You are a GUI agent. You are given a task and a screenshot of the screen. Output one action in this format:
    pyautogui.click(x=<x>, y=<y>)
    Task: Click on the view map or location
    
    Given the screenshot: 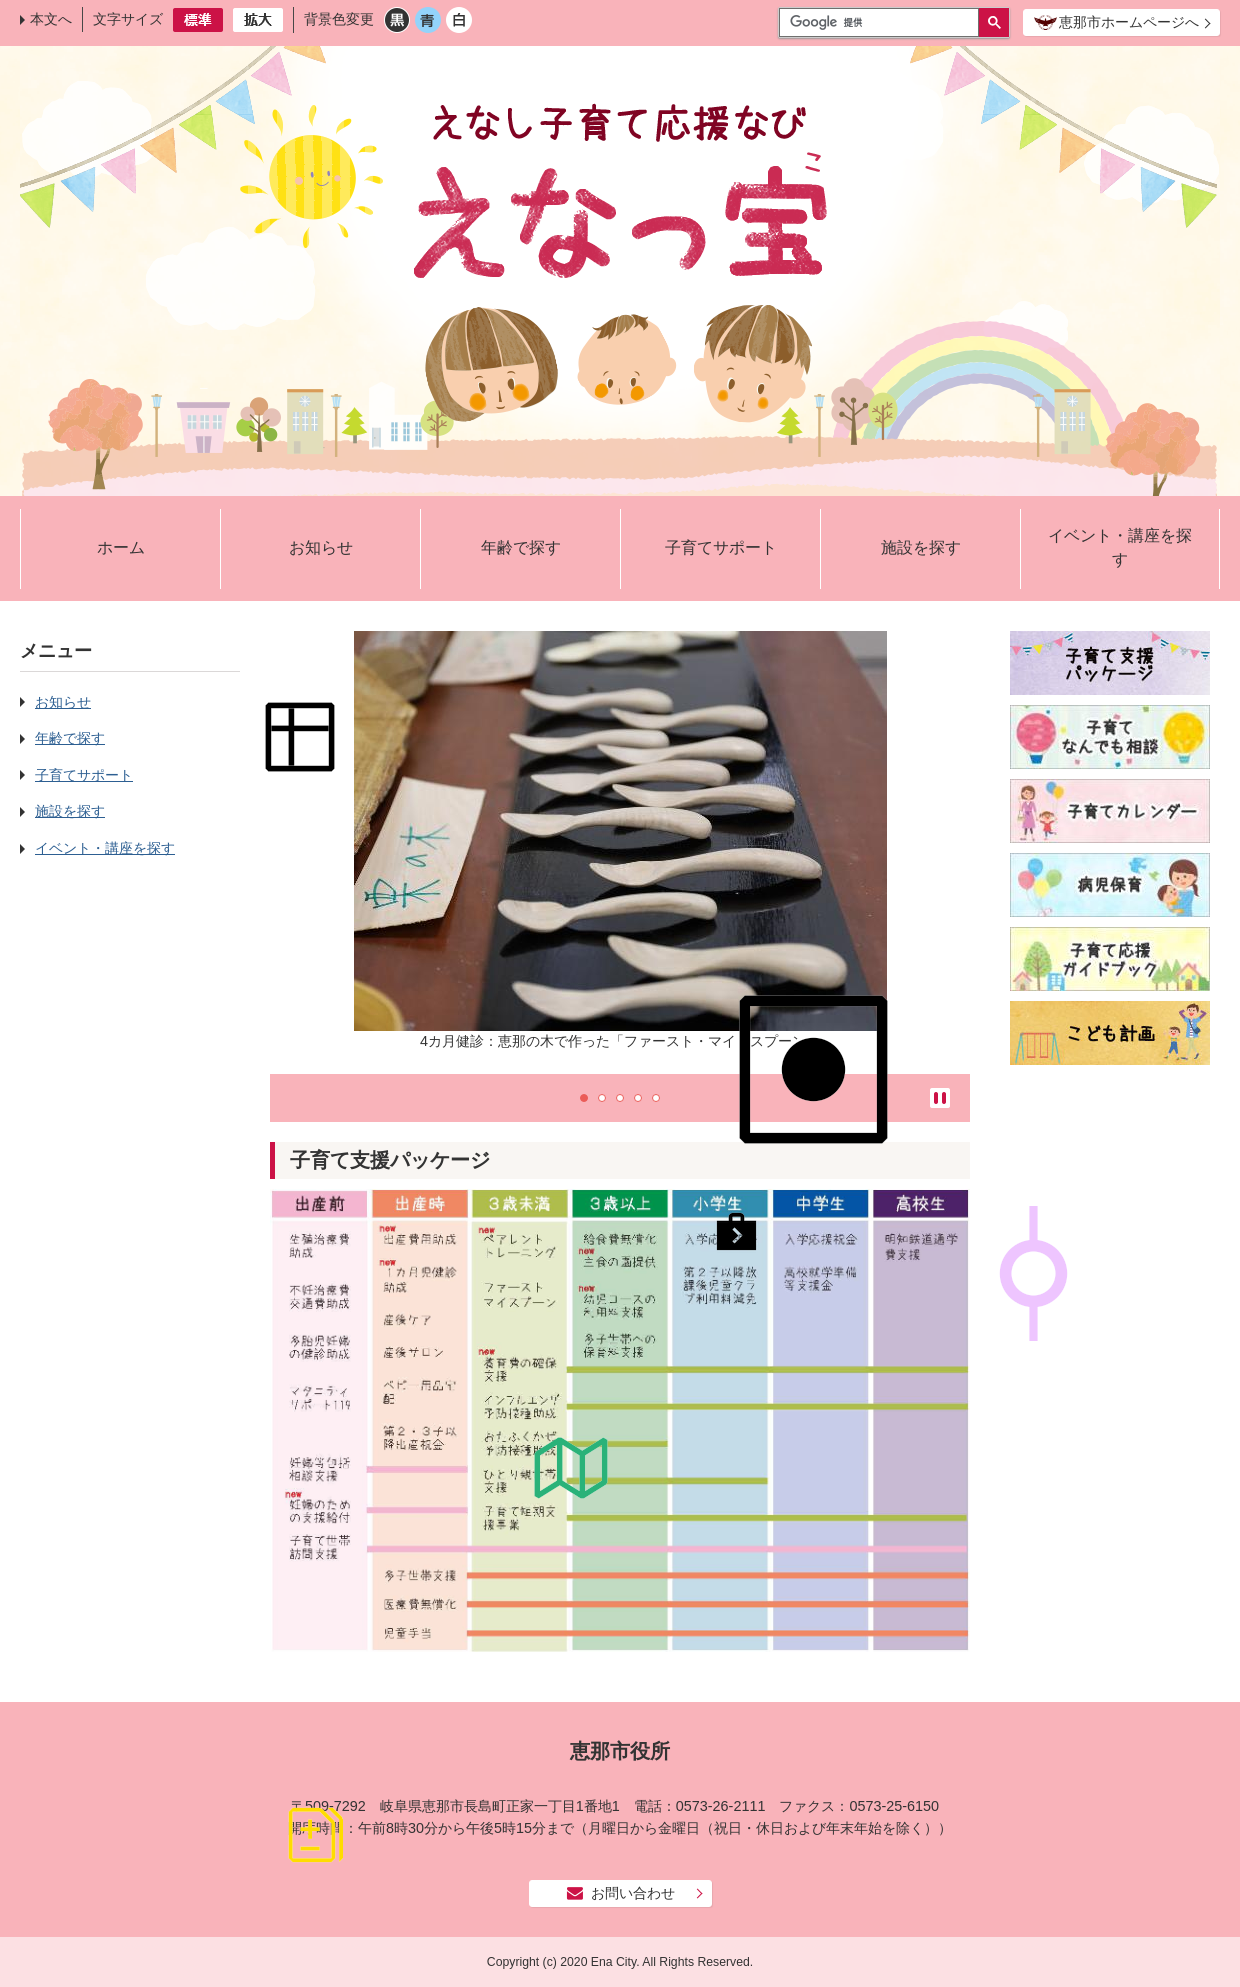 What is the action you would take?
    pyautogui.click(x=571, y=1468)
    